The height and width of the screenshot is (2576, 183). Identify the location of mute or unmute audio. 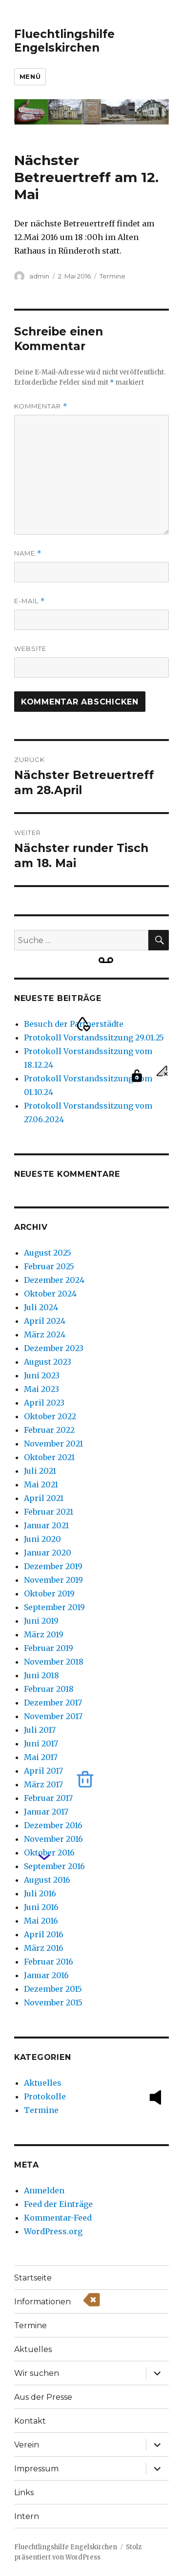
(156, 2097).